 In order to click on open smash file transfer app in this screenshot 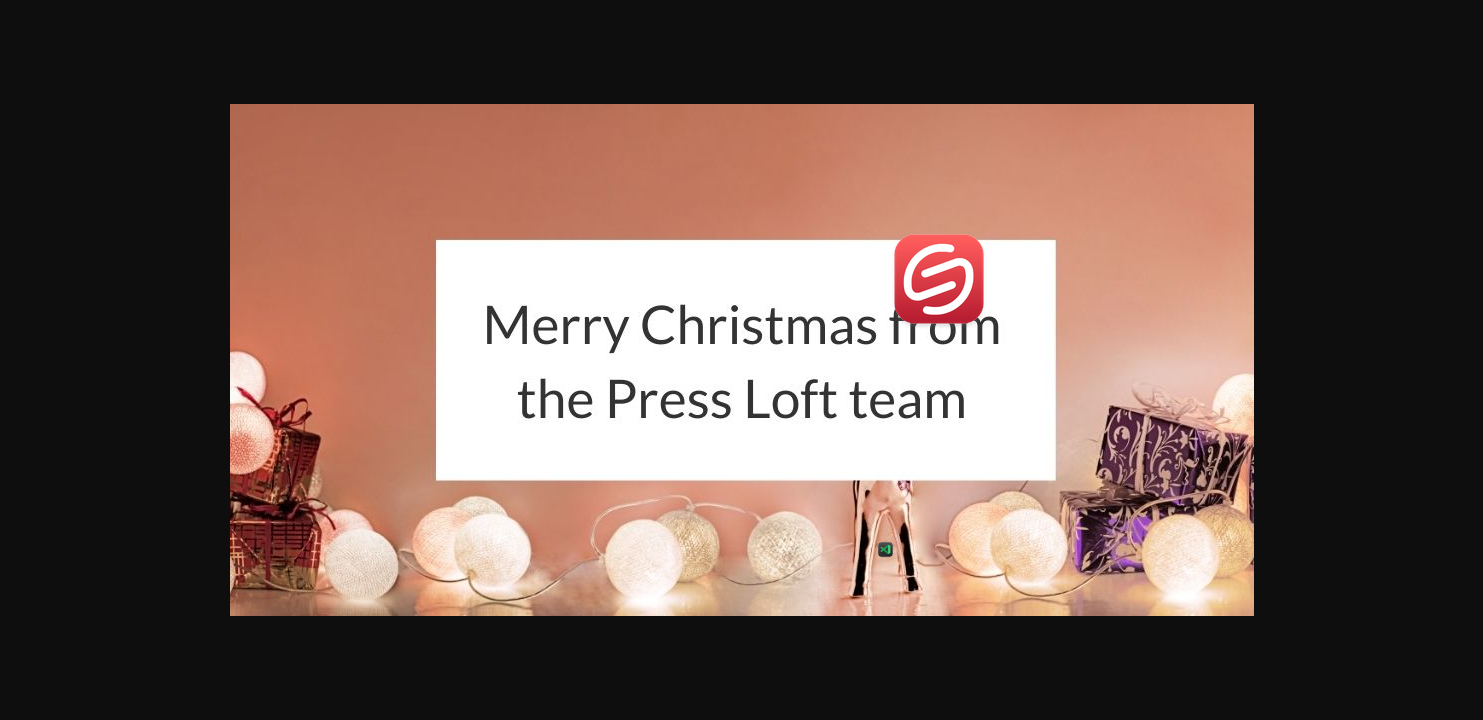, I will do `click(939, 279)`.